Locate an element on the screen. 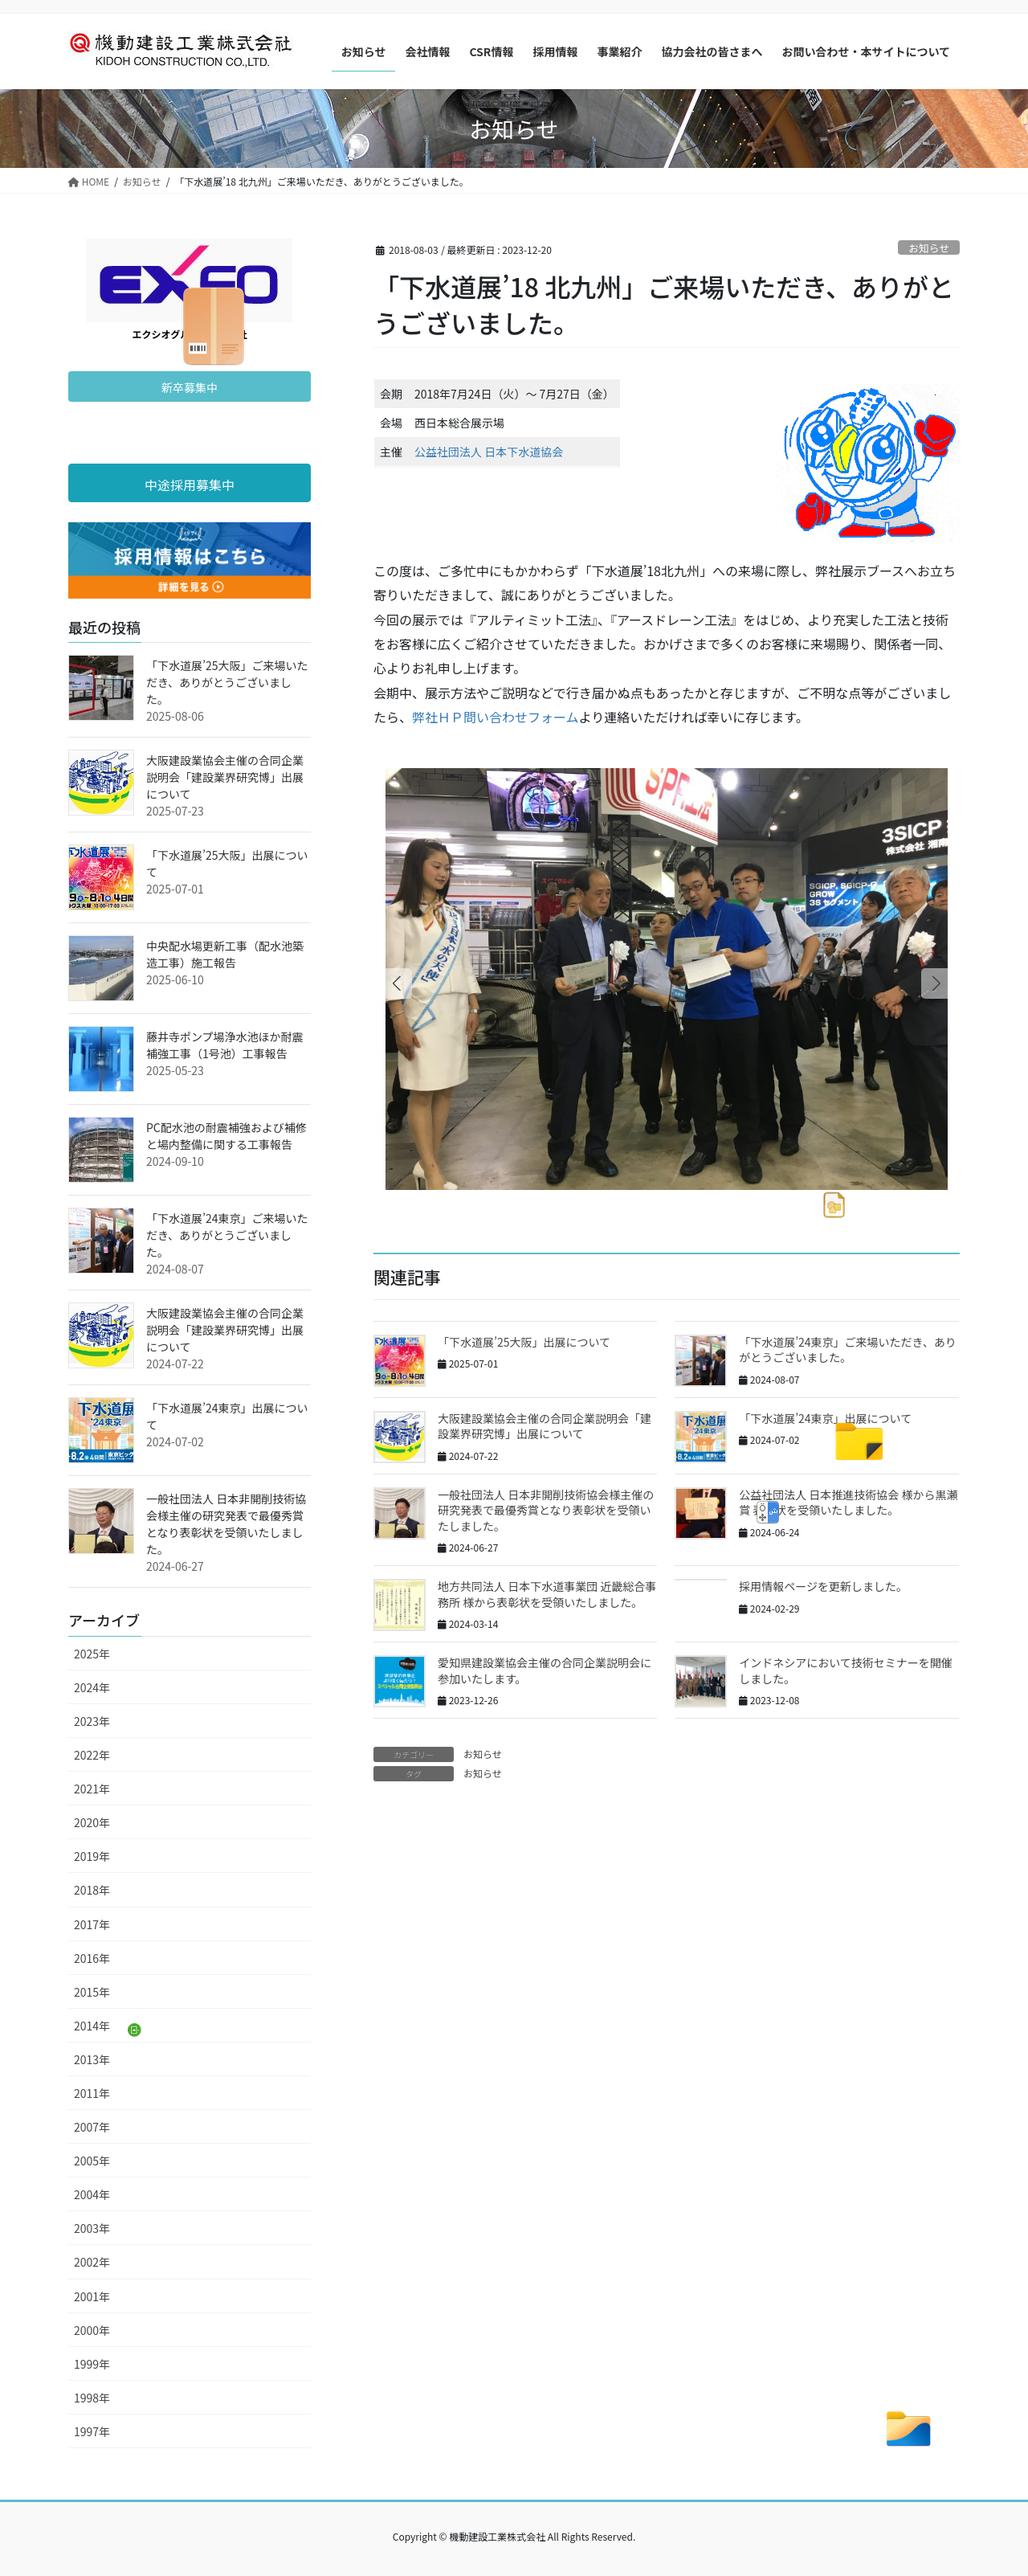  open GNOME Characters app is located at coordinates (768, 1512).